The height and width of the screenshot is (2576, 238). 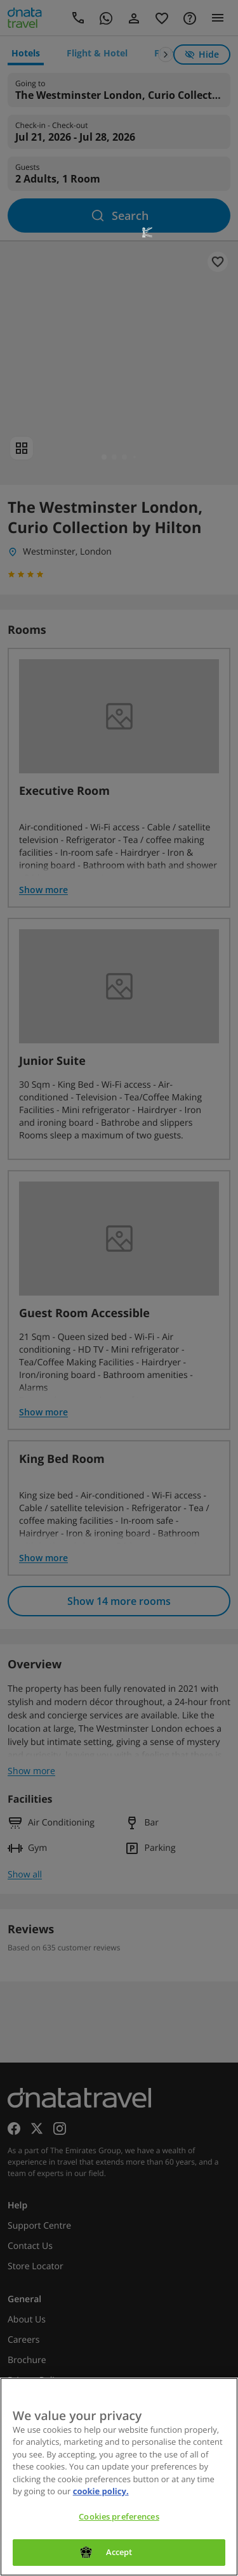 I want to click on view fitness or strength stats, so click(x=86, y=2552).